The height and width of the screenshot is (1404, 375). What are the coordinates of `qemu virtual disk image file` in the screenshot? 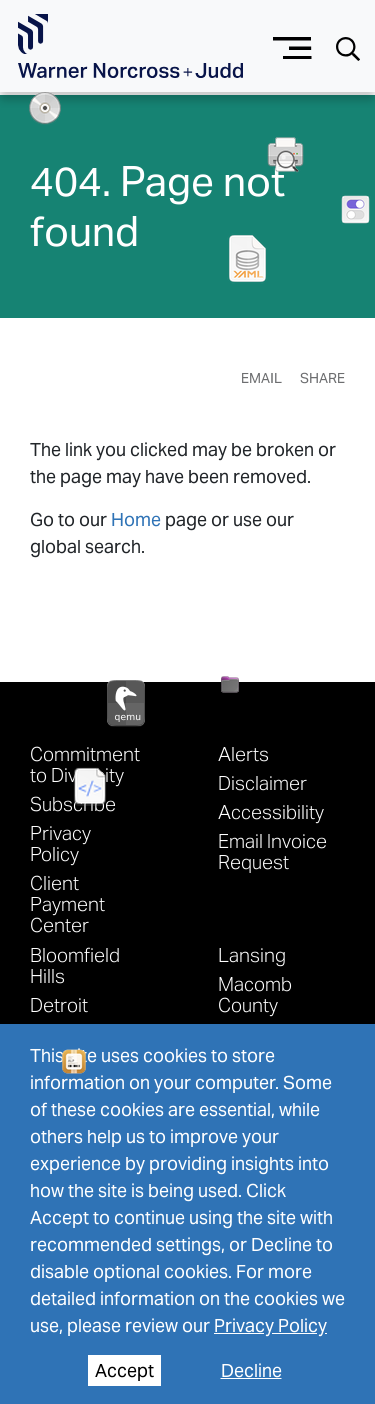 It's located at (126, 703).